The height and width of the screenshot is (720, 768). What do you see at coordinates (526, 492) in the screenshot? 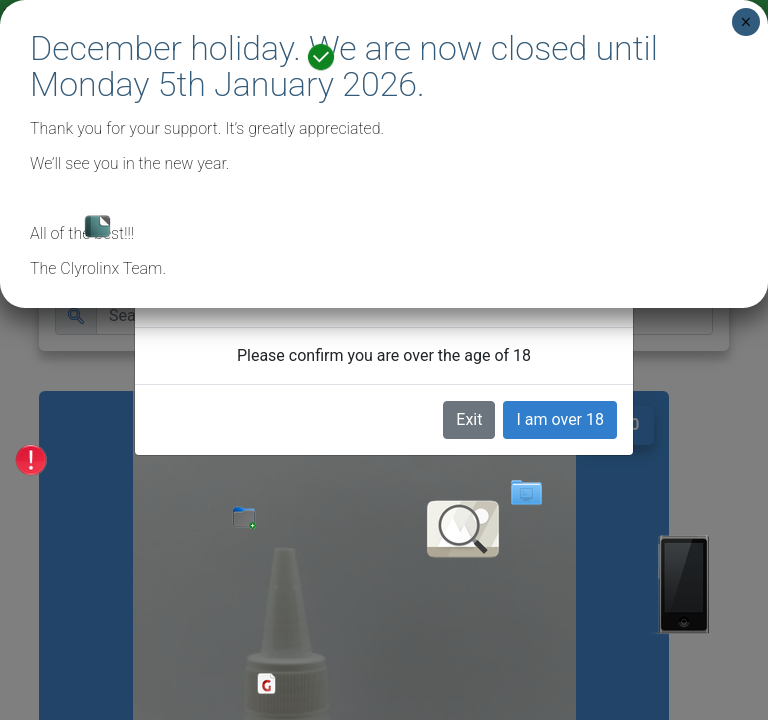
I see `open PC or windows computer folder` at bounding box center [526, 492].